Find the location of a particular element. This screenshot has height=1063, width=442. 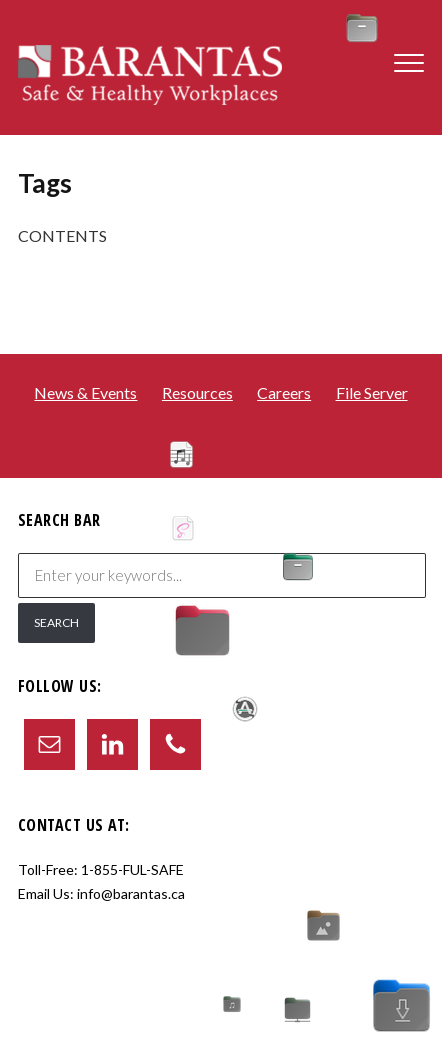

open your downloads folder is located at coordinates (401, 1005).